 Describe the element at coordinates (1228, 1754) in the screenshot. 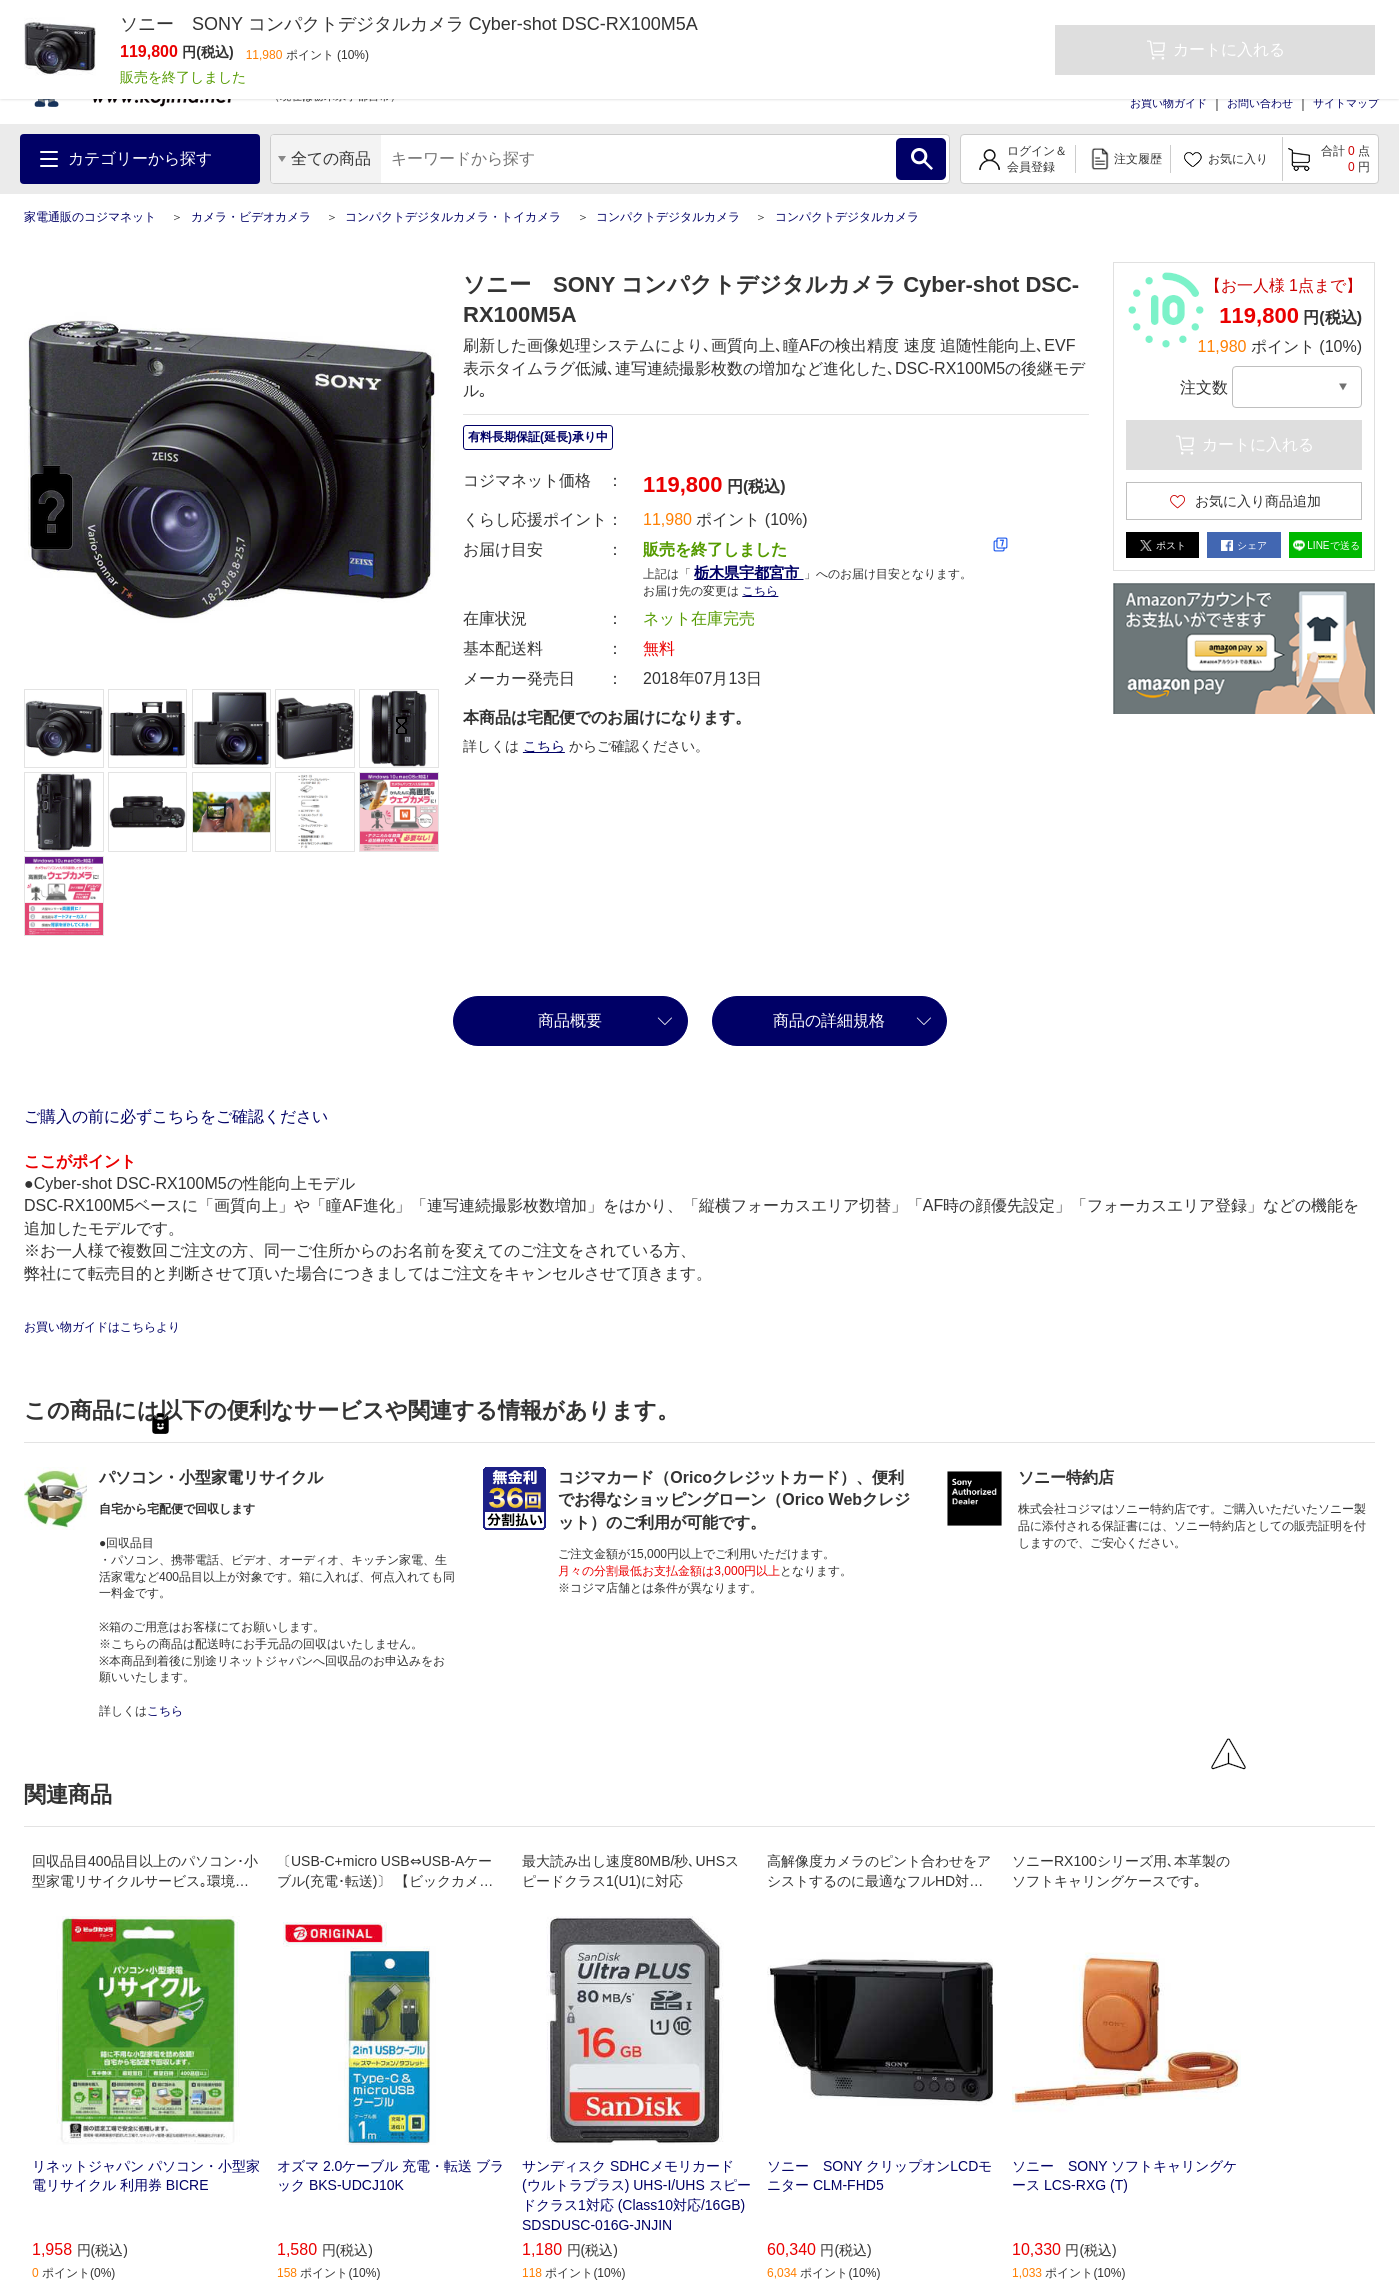

I see `send a message` at that location.